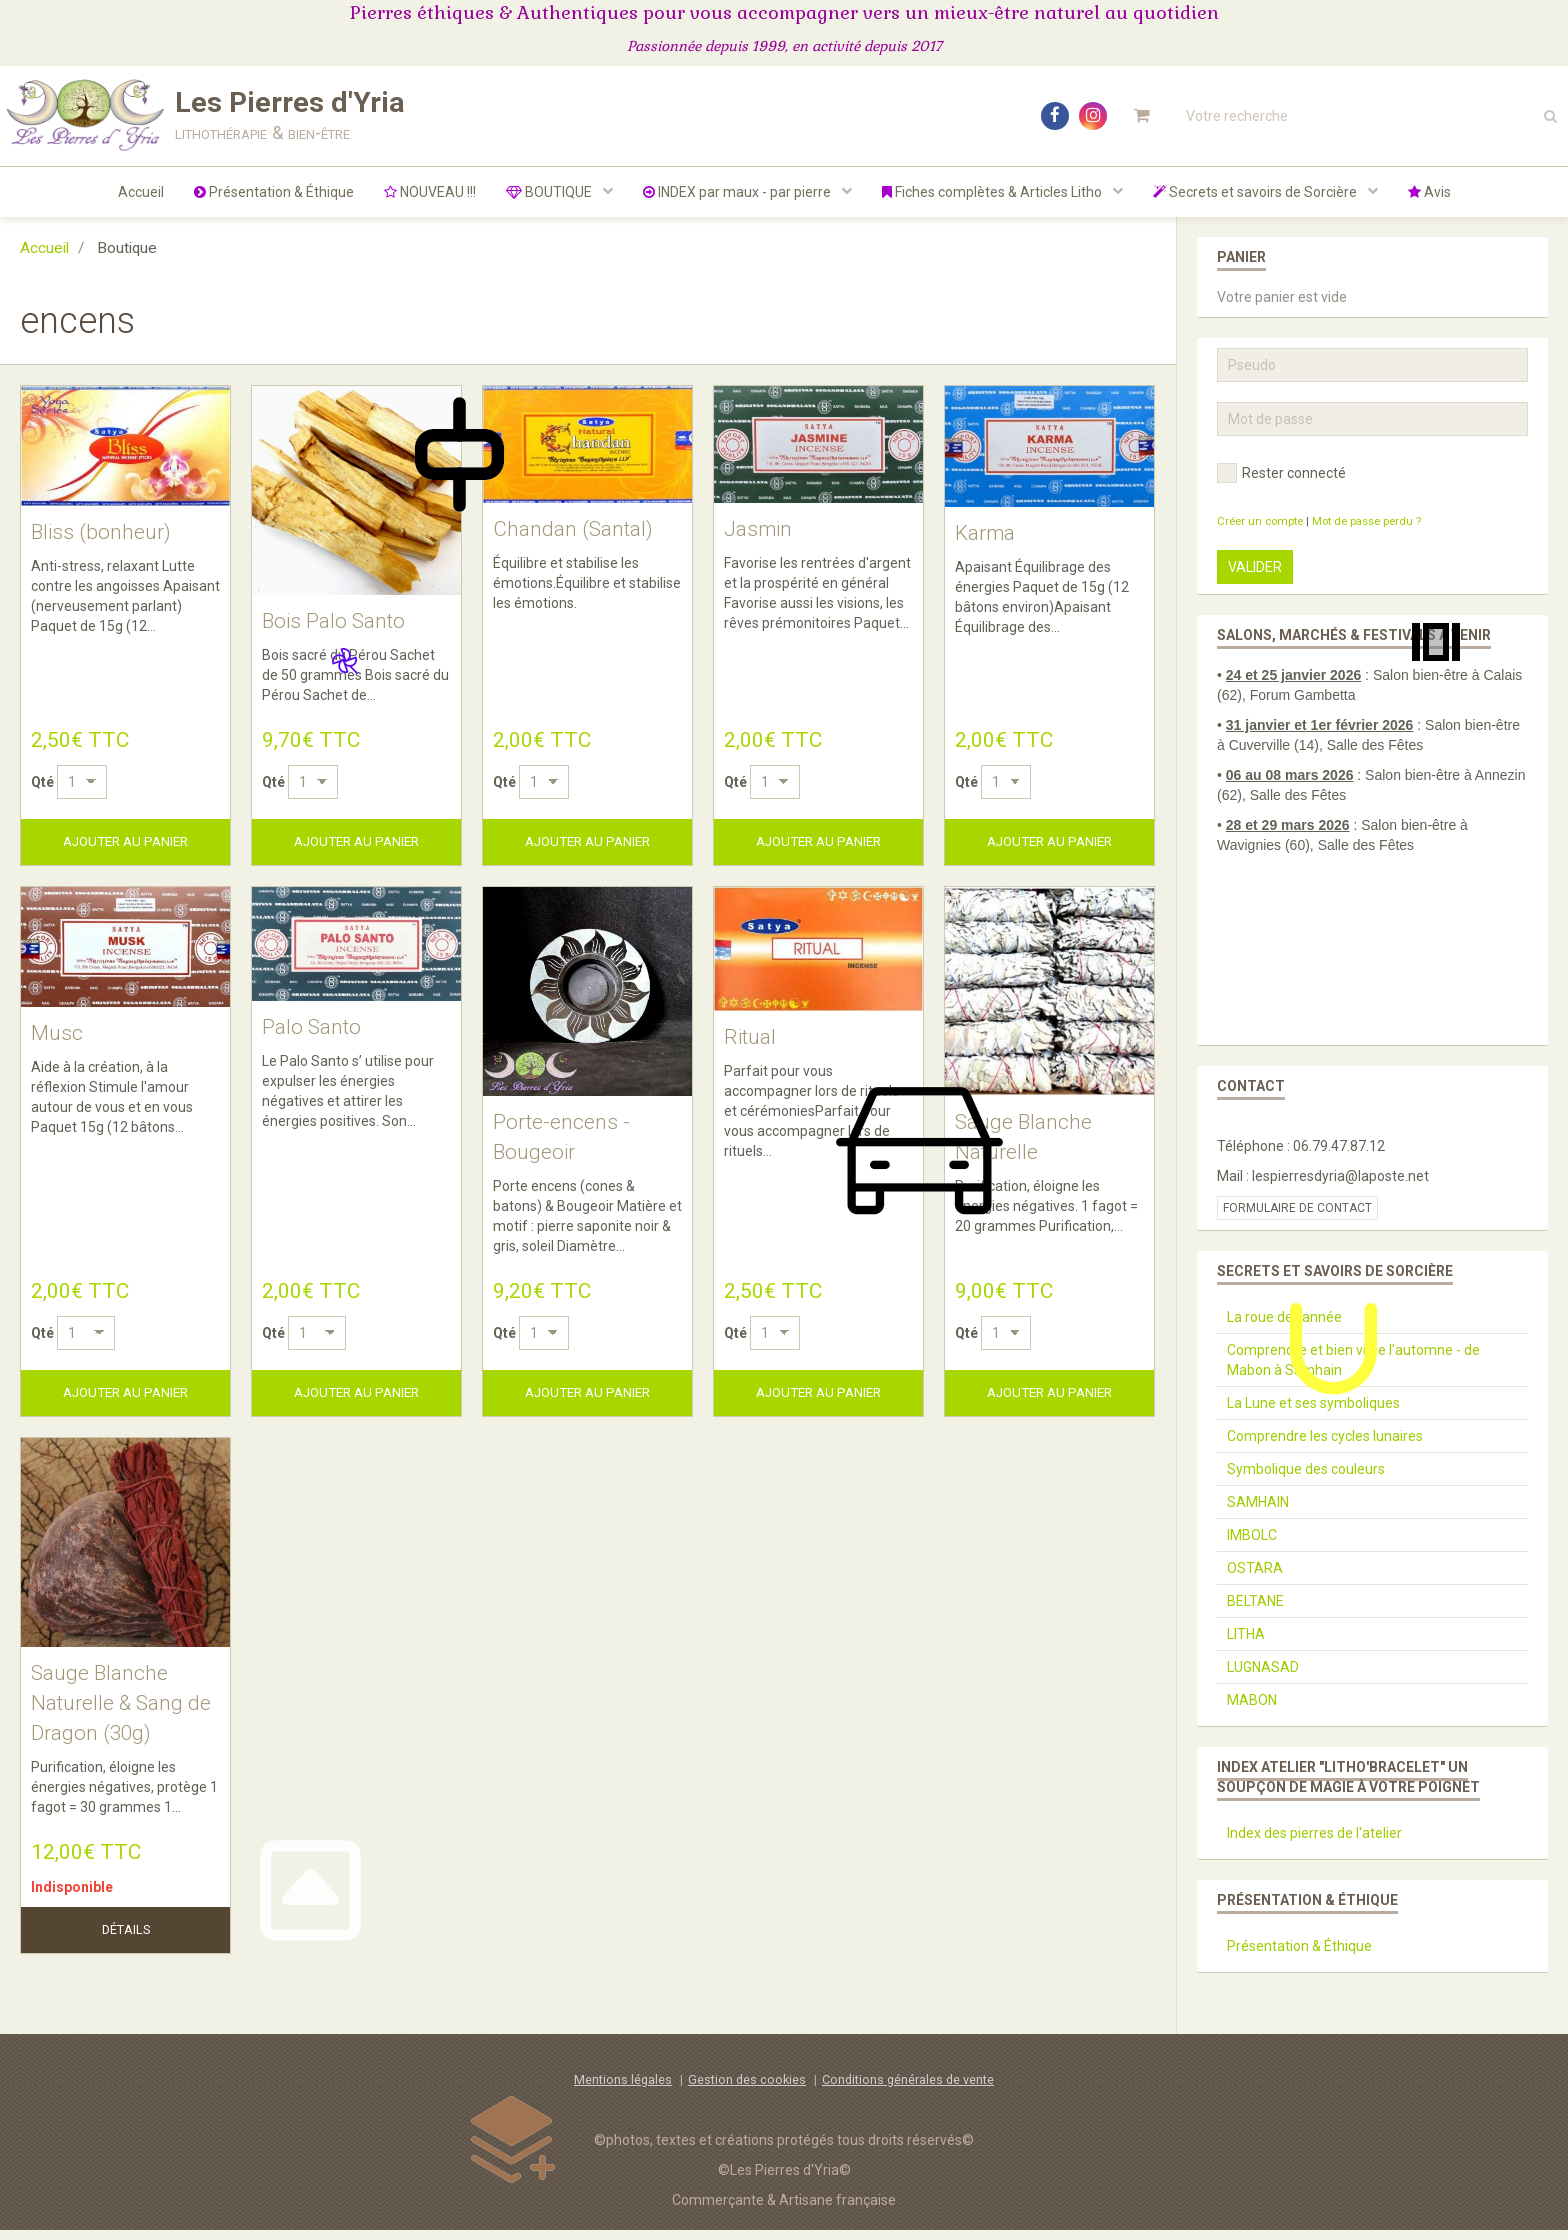 This screenshot has width=1568, height=2240. What do you see at coordinates (459, 454) in the screenshot?
I see `align selected elements to center` at bounding box center [459, 454].